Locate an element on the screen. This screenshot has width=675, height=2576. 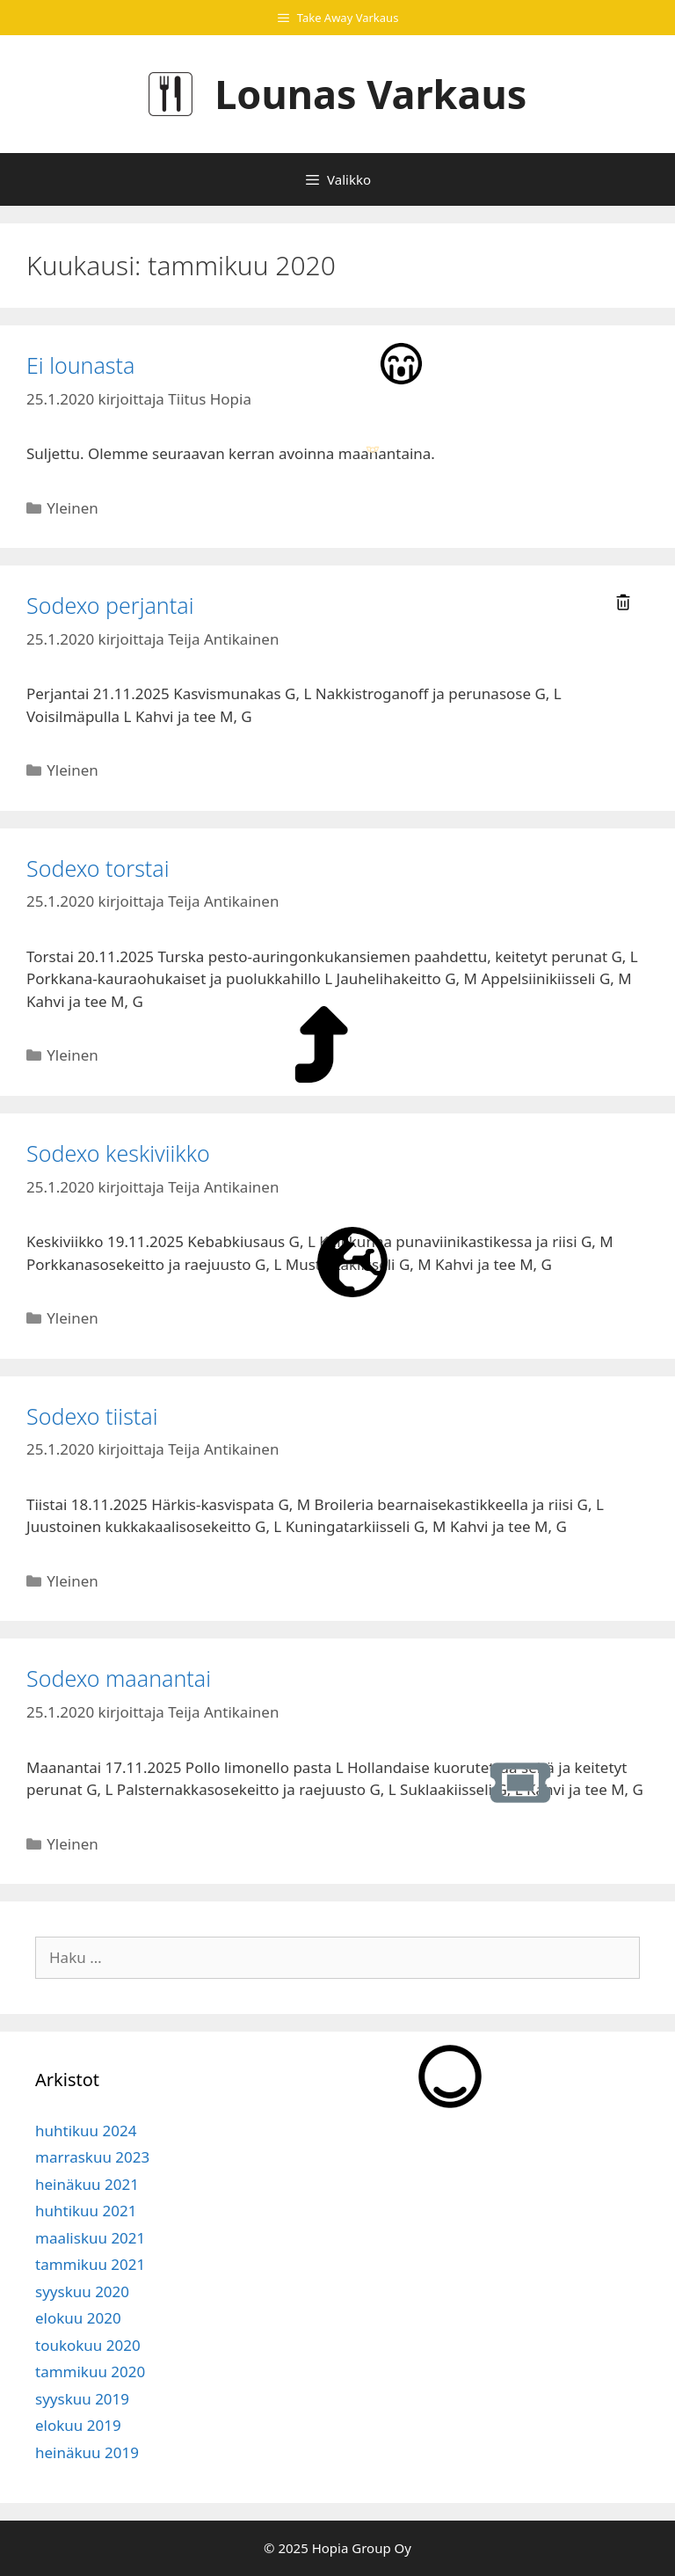
react with a crying emotion is located at coordinates (401, 363).